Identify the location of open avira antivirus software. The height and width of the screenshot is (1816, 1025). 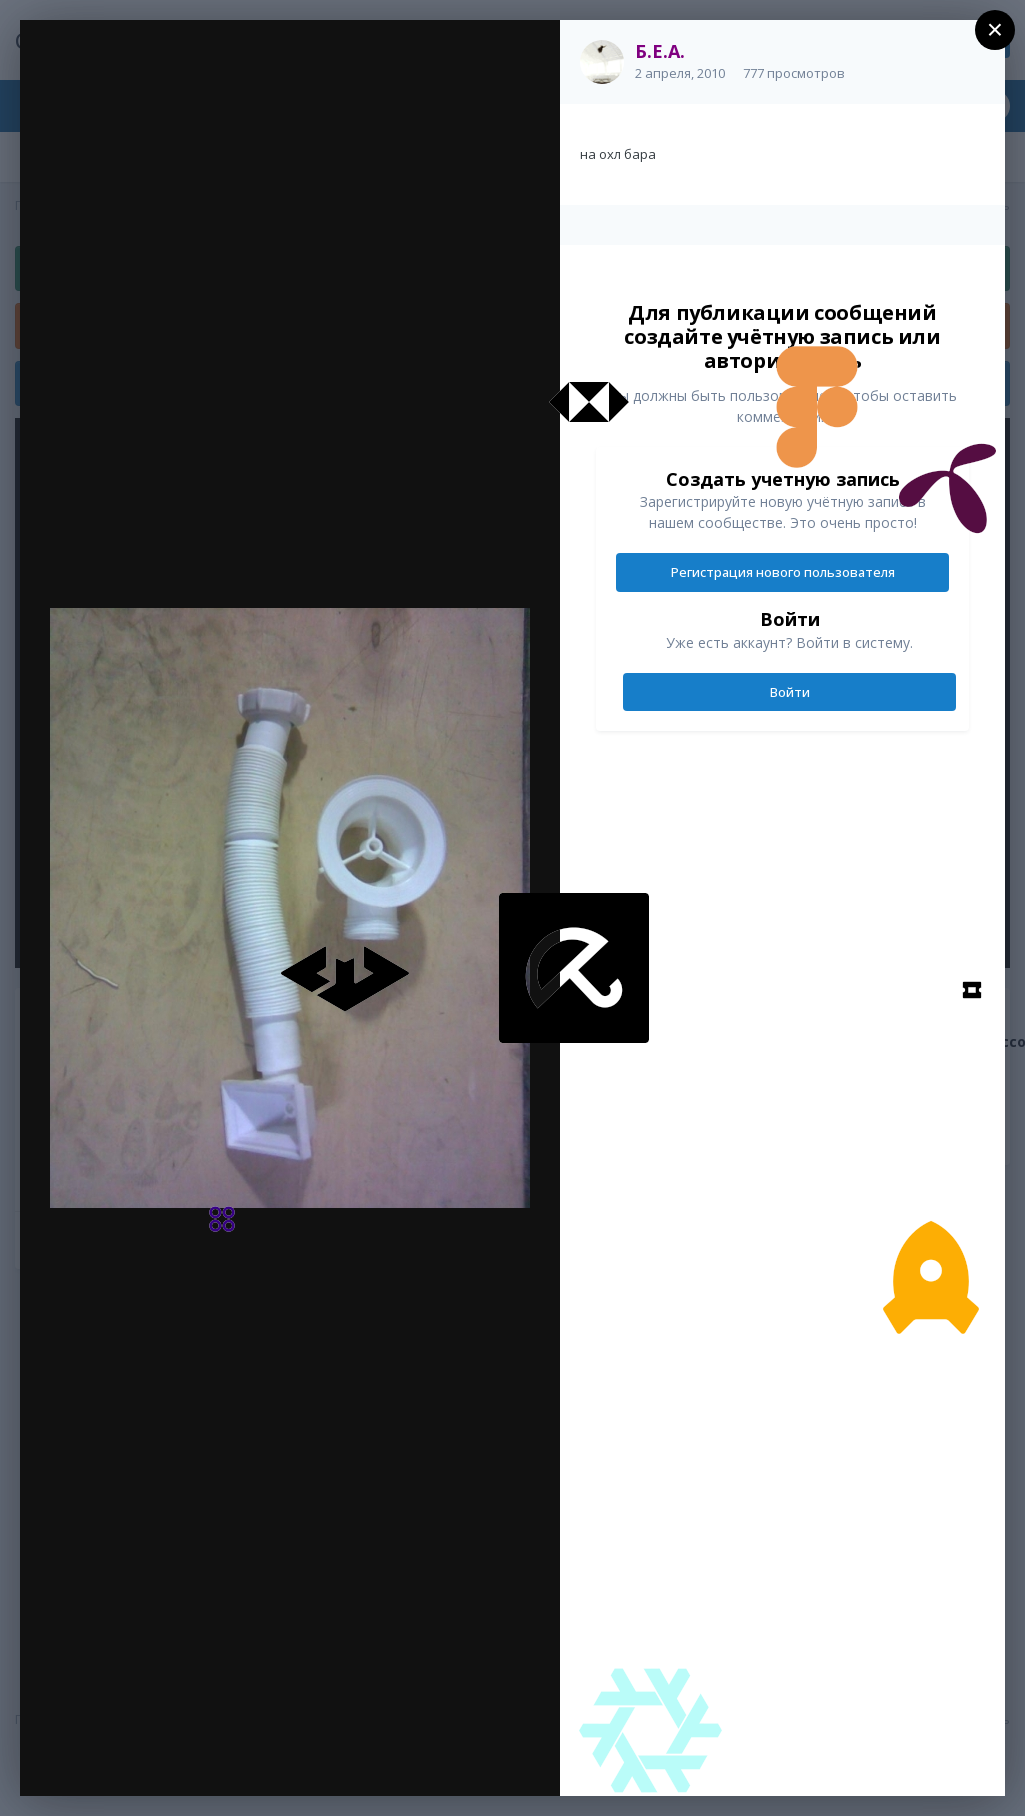
(574, 968).